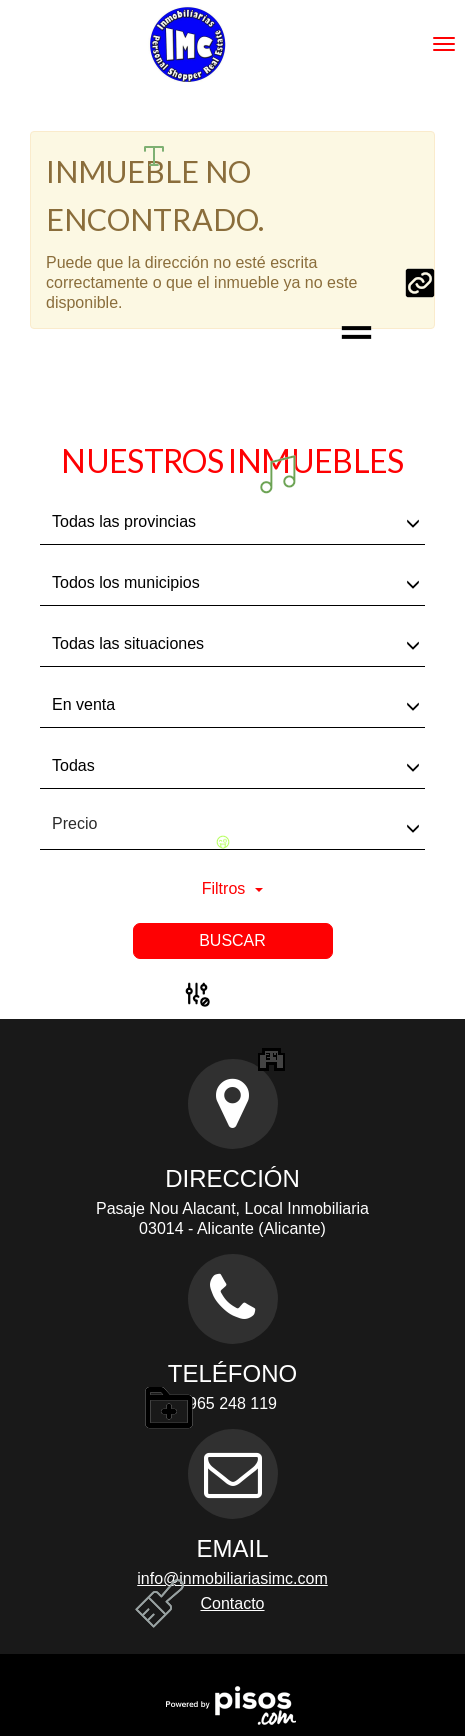  I want to click on format text or access text styling options, so click(154, 156).